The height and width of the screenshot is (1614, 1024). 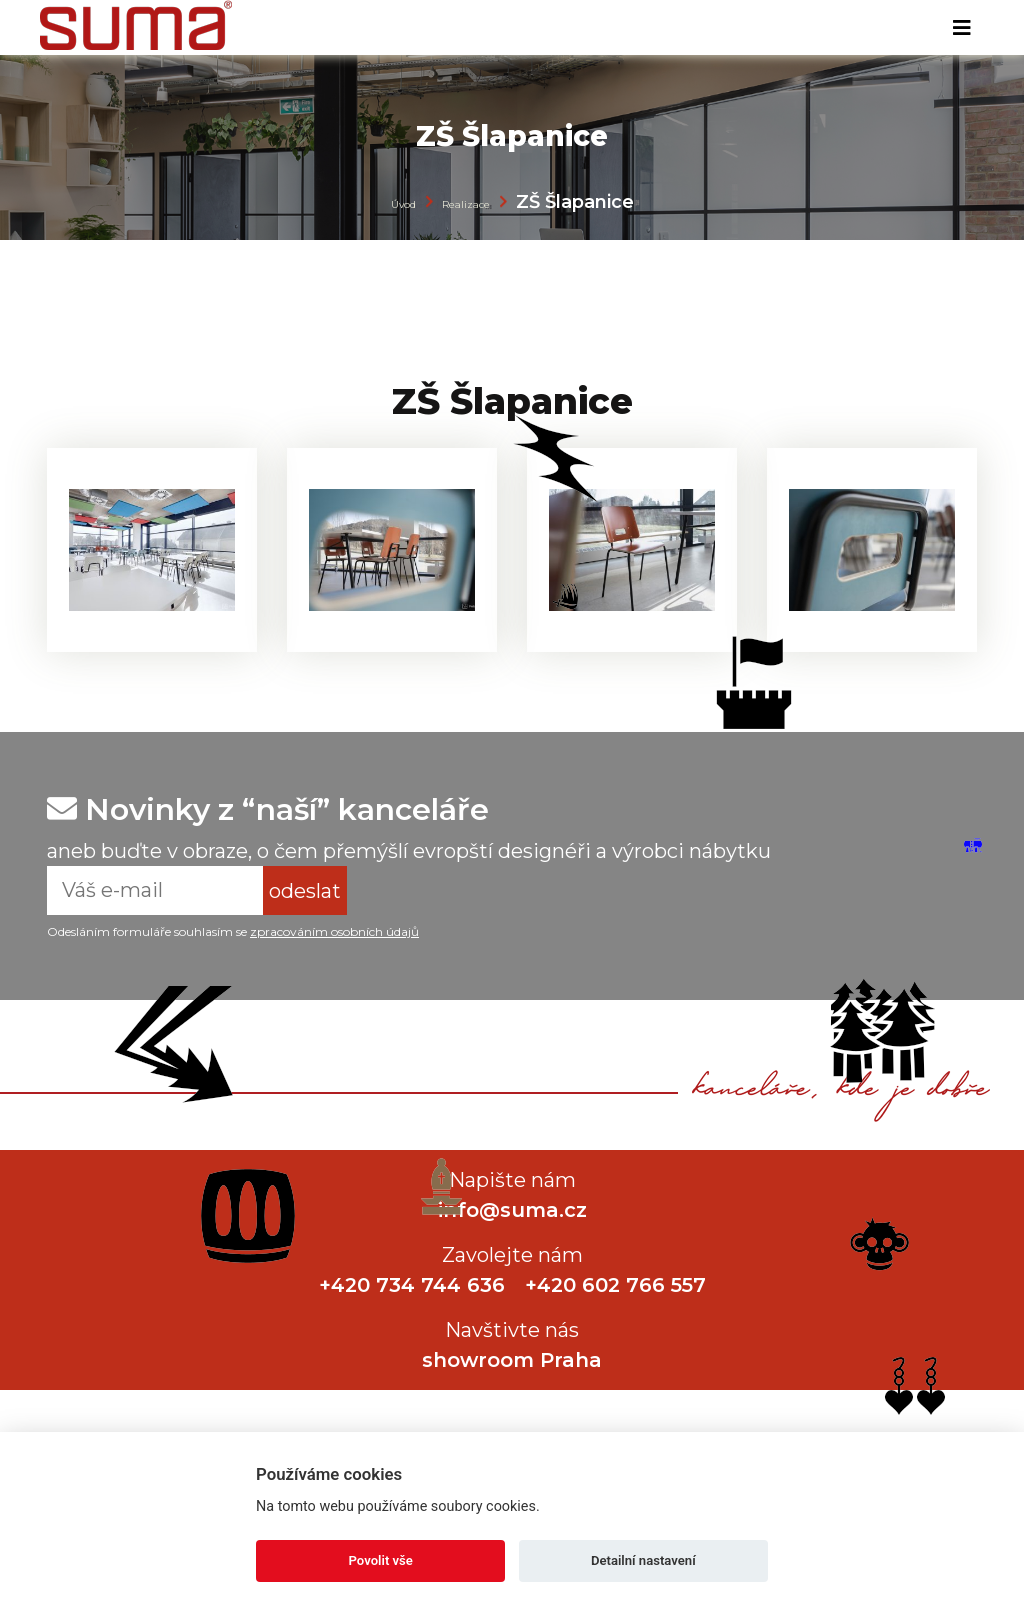 What do you see at coordinates (173, 1044) in the screenshot?
I see `redirect or reroute an action` at bounding box center [173, 1044].